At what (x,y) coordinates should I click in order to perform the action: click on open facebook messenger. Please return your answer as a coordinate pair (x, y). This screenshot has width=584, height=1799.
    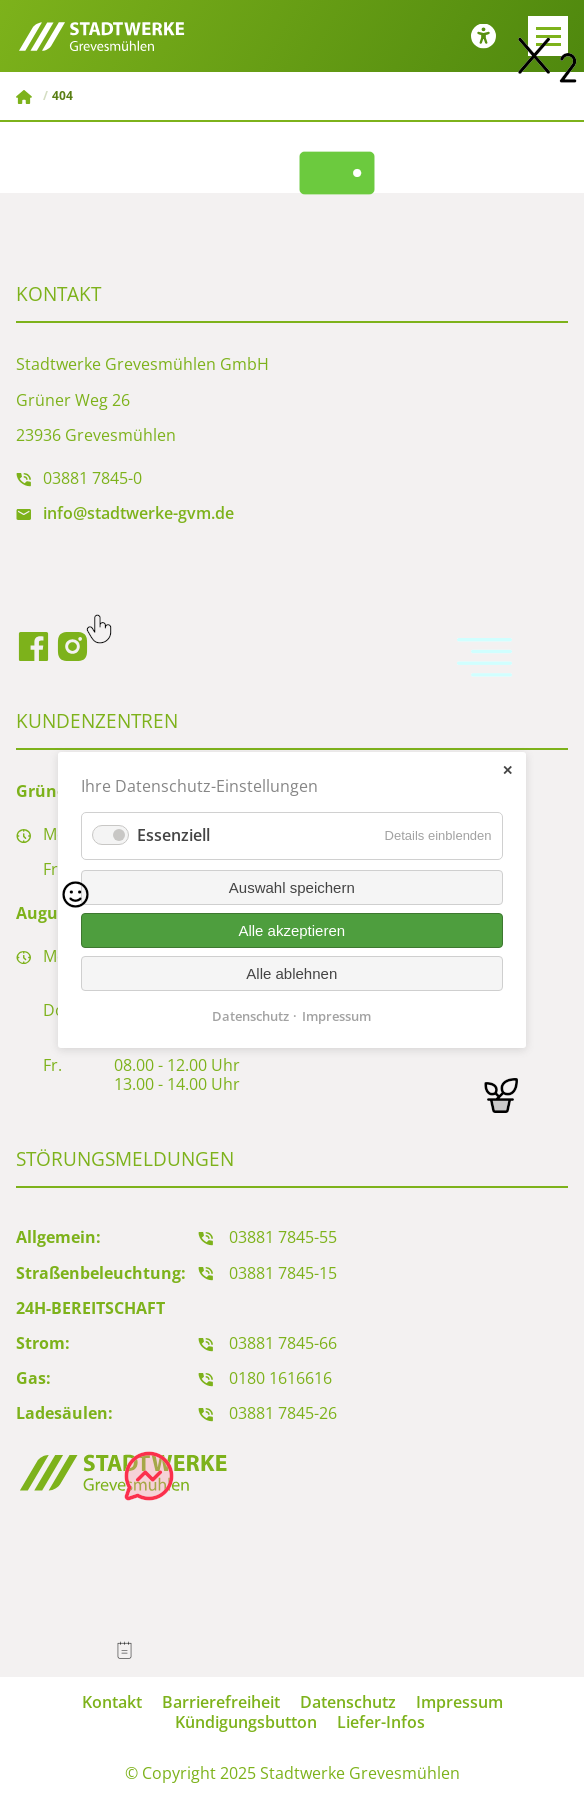
    Looking at the image, I should click on (149, 1476).